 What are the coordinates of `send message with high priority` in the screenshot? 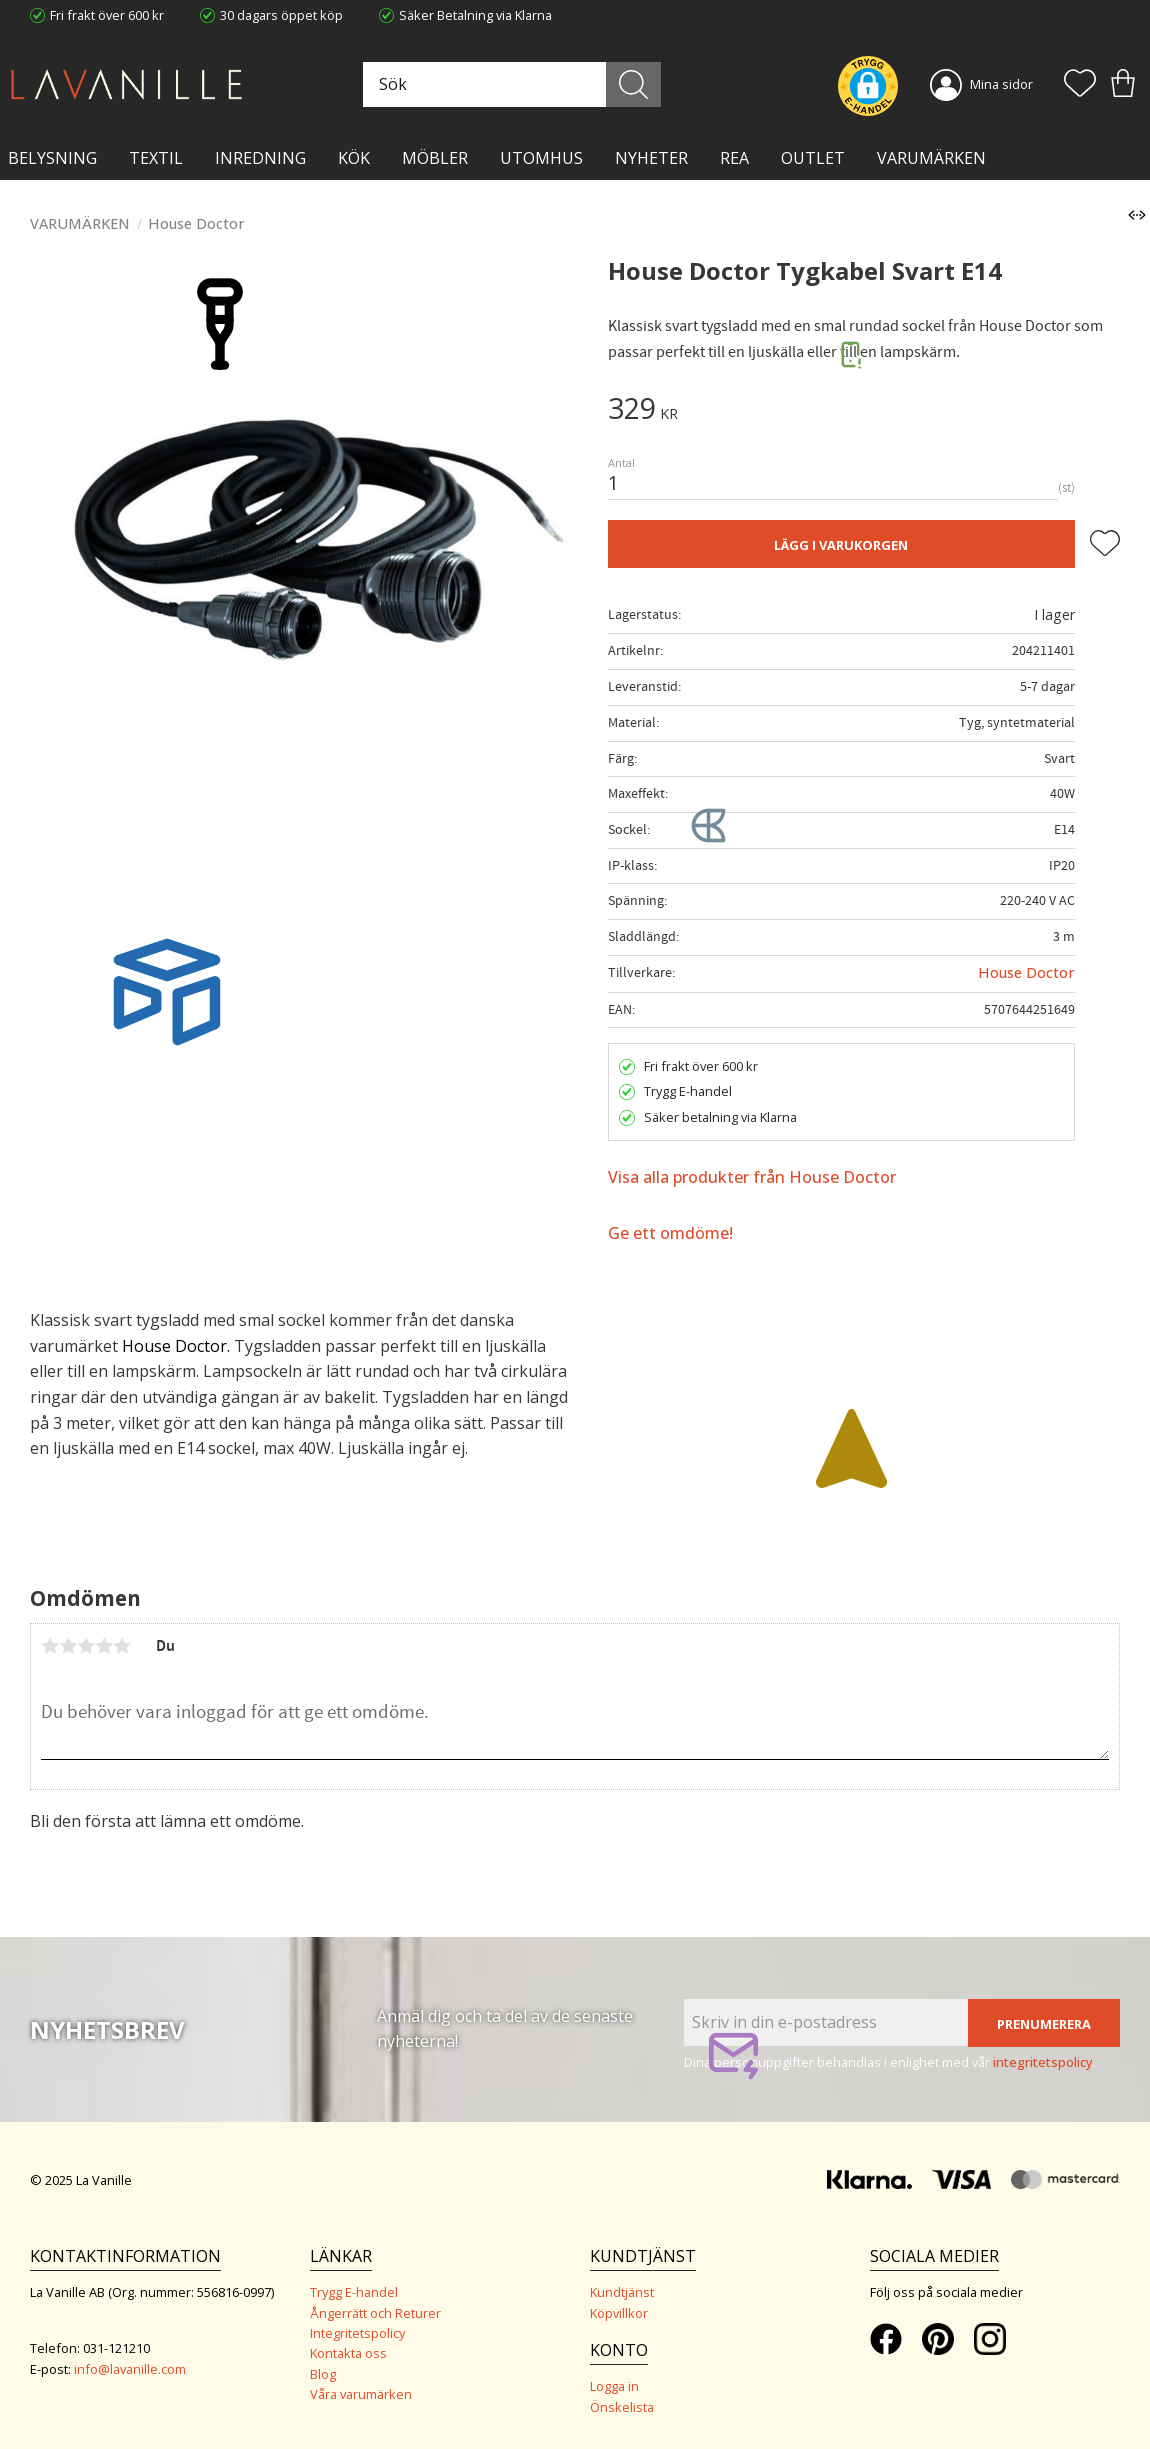 It's located at (733, 2052).